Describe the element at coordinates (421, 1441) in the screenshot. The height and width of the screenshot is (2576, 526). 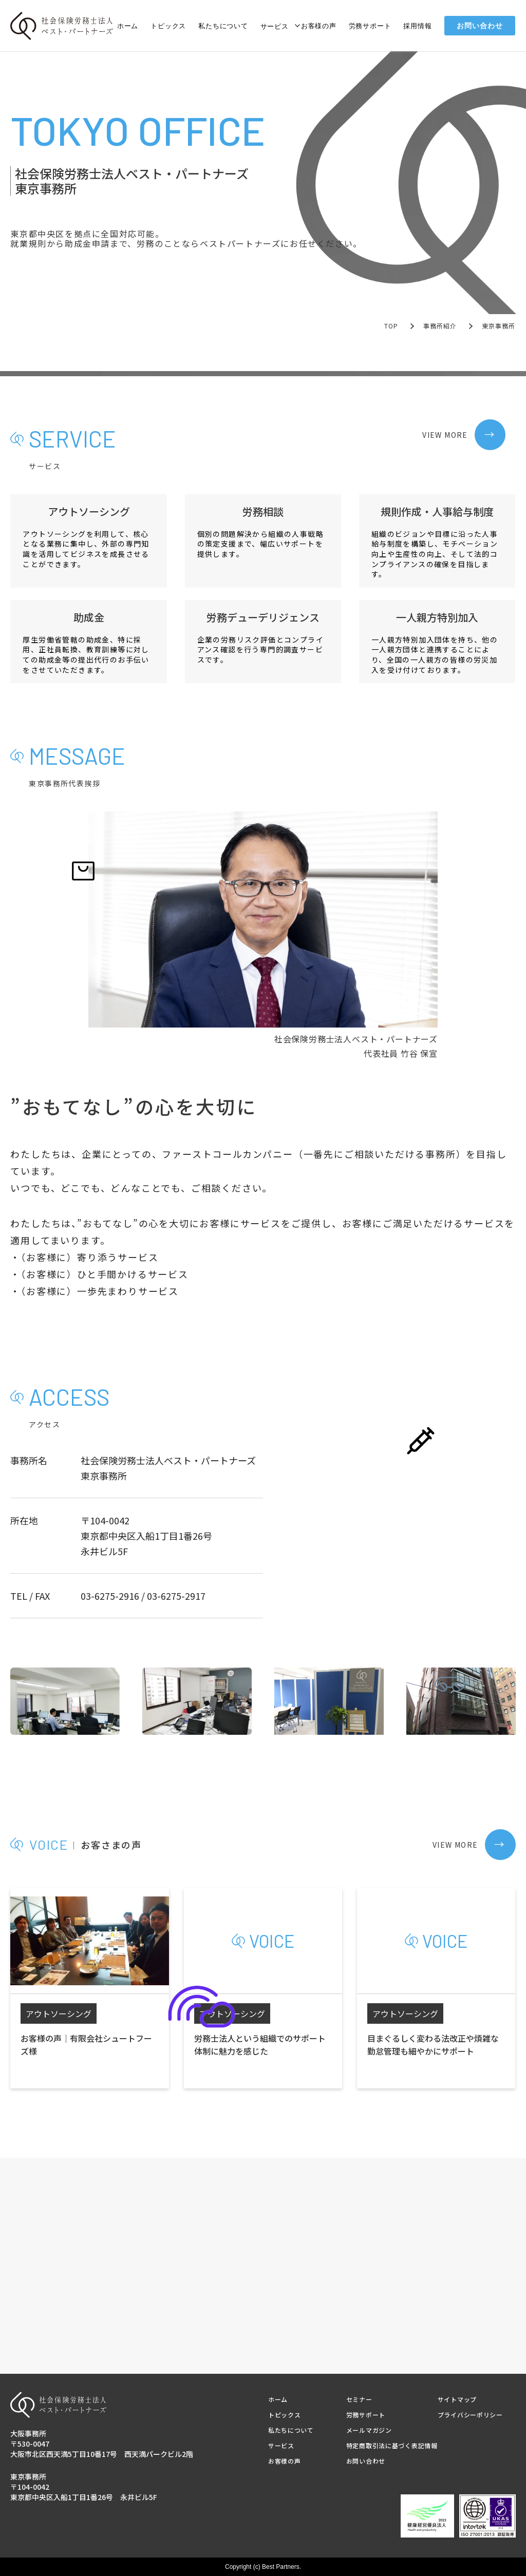
I see `access medical or health-related features` at that location.